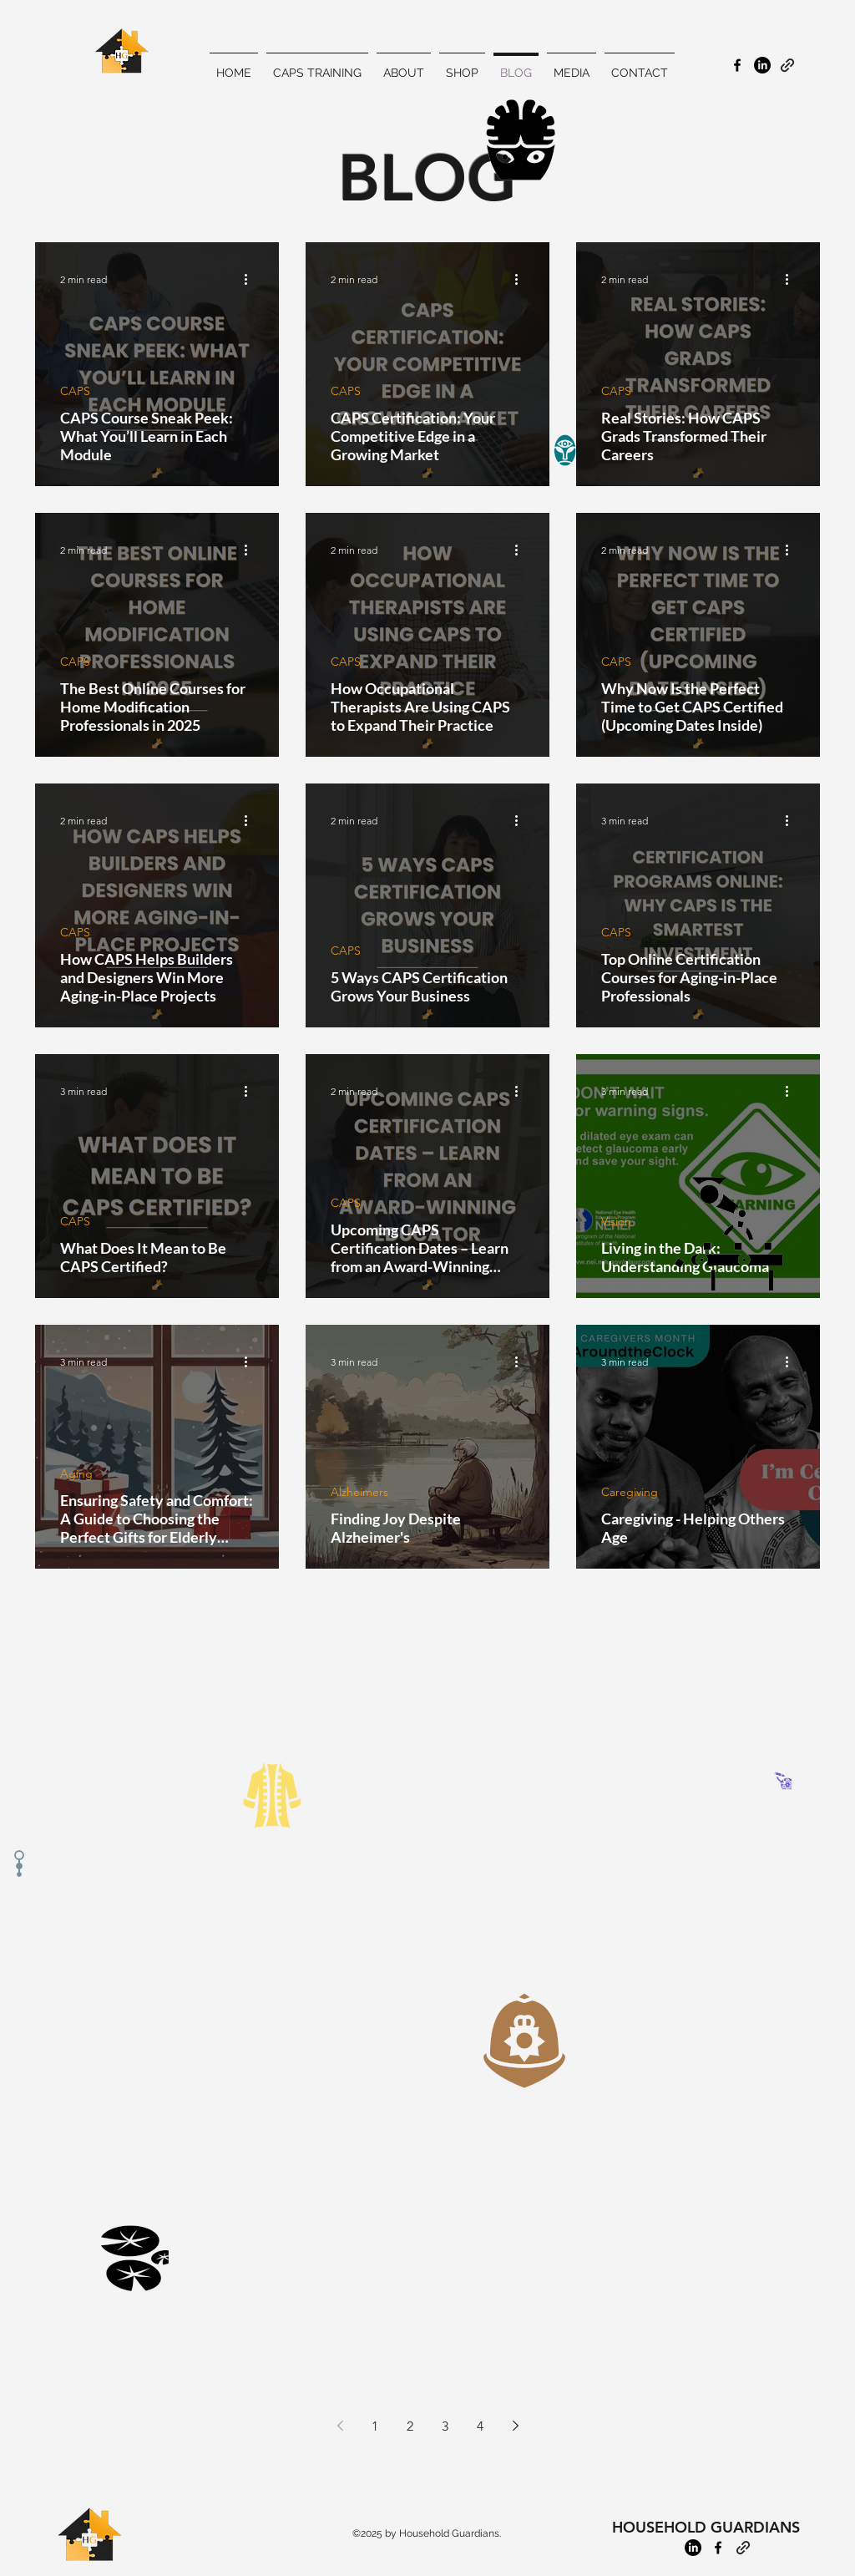 Image resolution: width=855 pixels, height=2576 pixels. I want to click on select pirate costume or outfit, so click(272, 1794).